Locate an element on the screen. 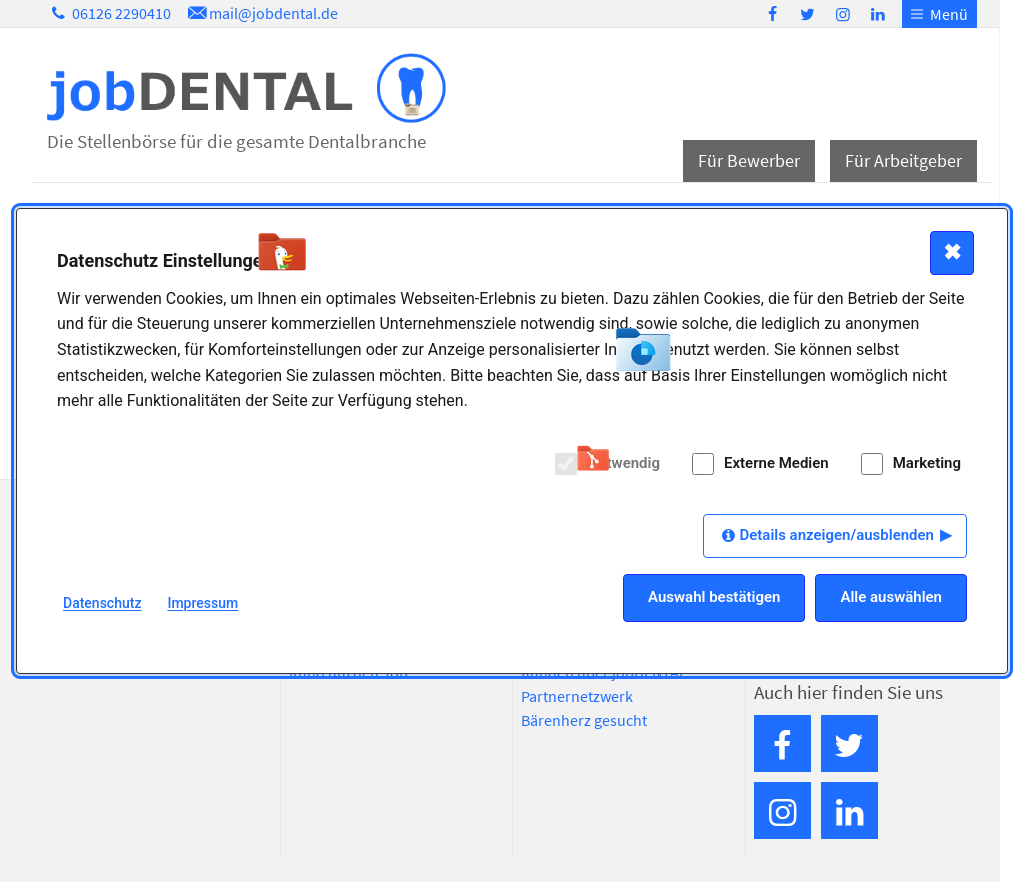 This screenshot has height=882, width=1024. open microsoft dynamics 365 sales folder is located at coordinates (643, 351).